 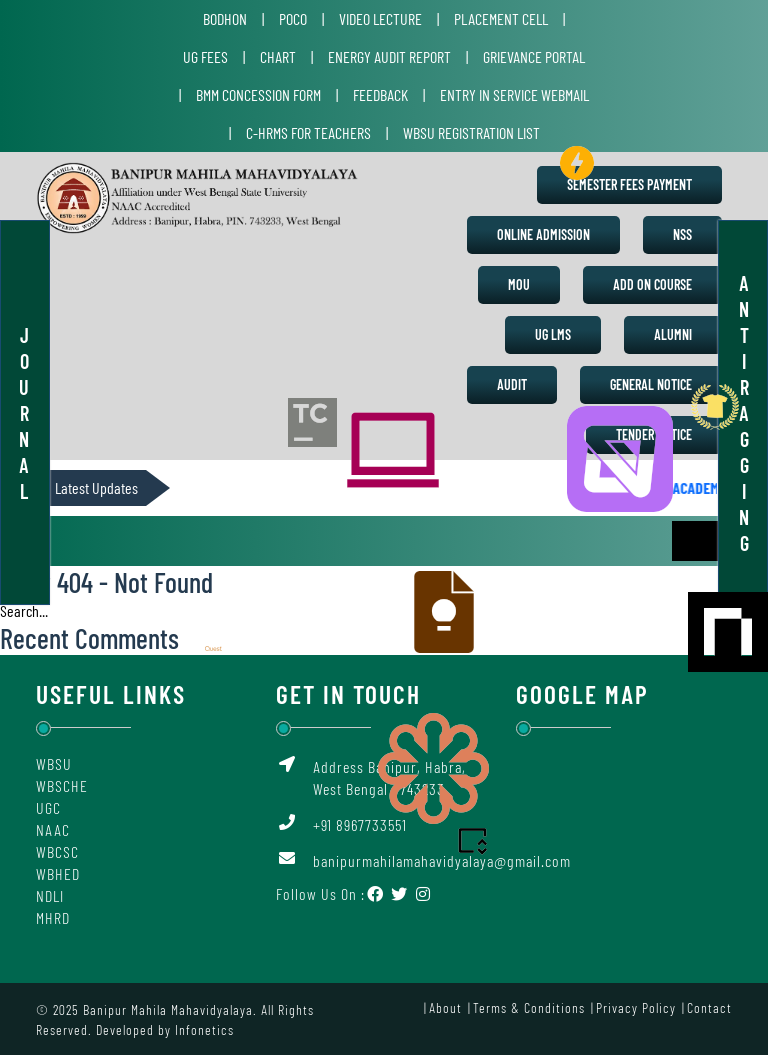 I want to click on view on macbook or laptop device, so click(x=393, y=450).